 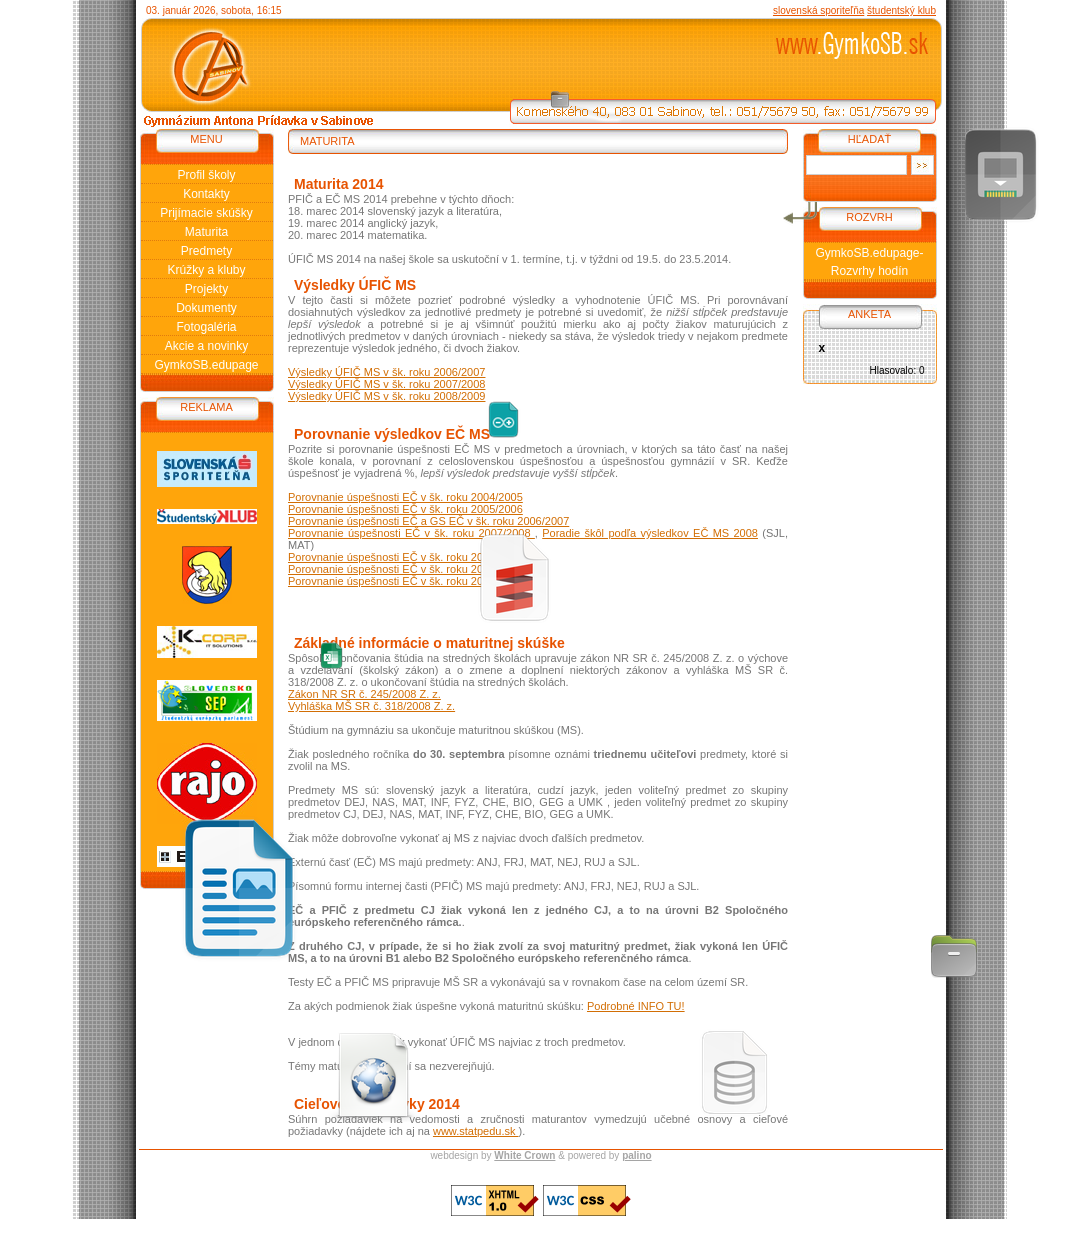 What do you see at coordinates (1000, 174) in the screenshot?
I see `sega master system ROM file` at bounding box center [1000, 174].